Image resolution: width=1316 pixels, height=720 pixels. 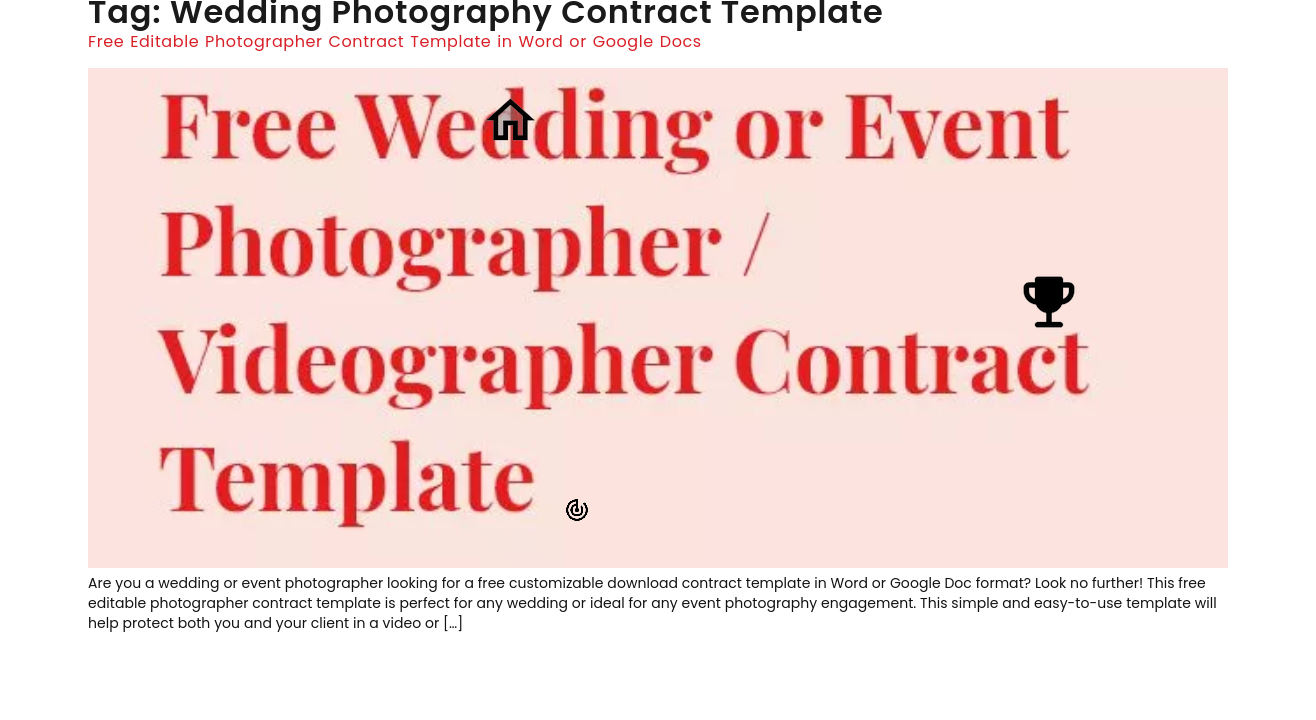 I want to click on view achievements or awards, so click(x=1049, y=302).